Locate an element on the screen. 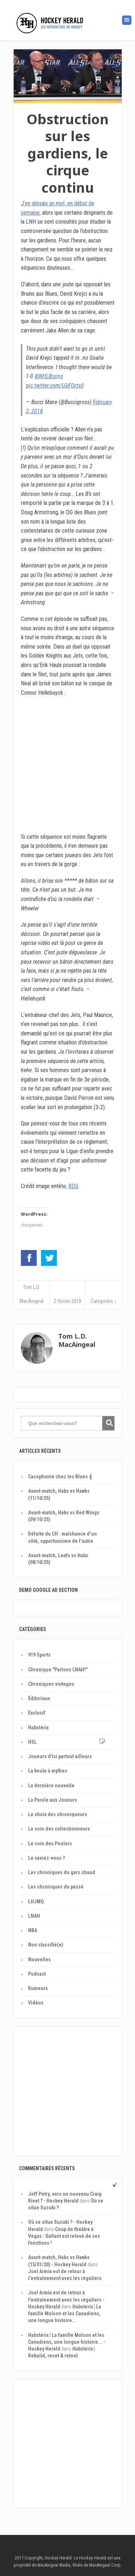  navigate or move southwest on a map is located at coordinates (115, 2185).